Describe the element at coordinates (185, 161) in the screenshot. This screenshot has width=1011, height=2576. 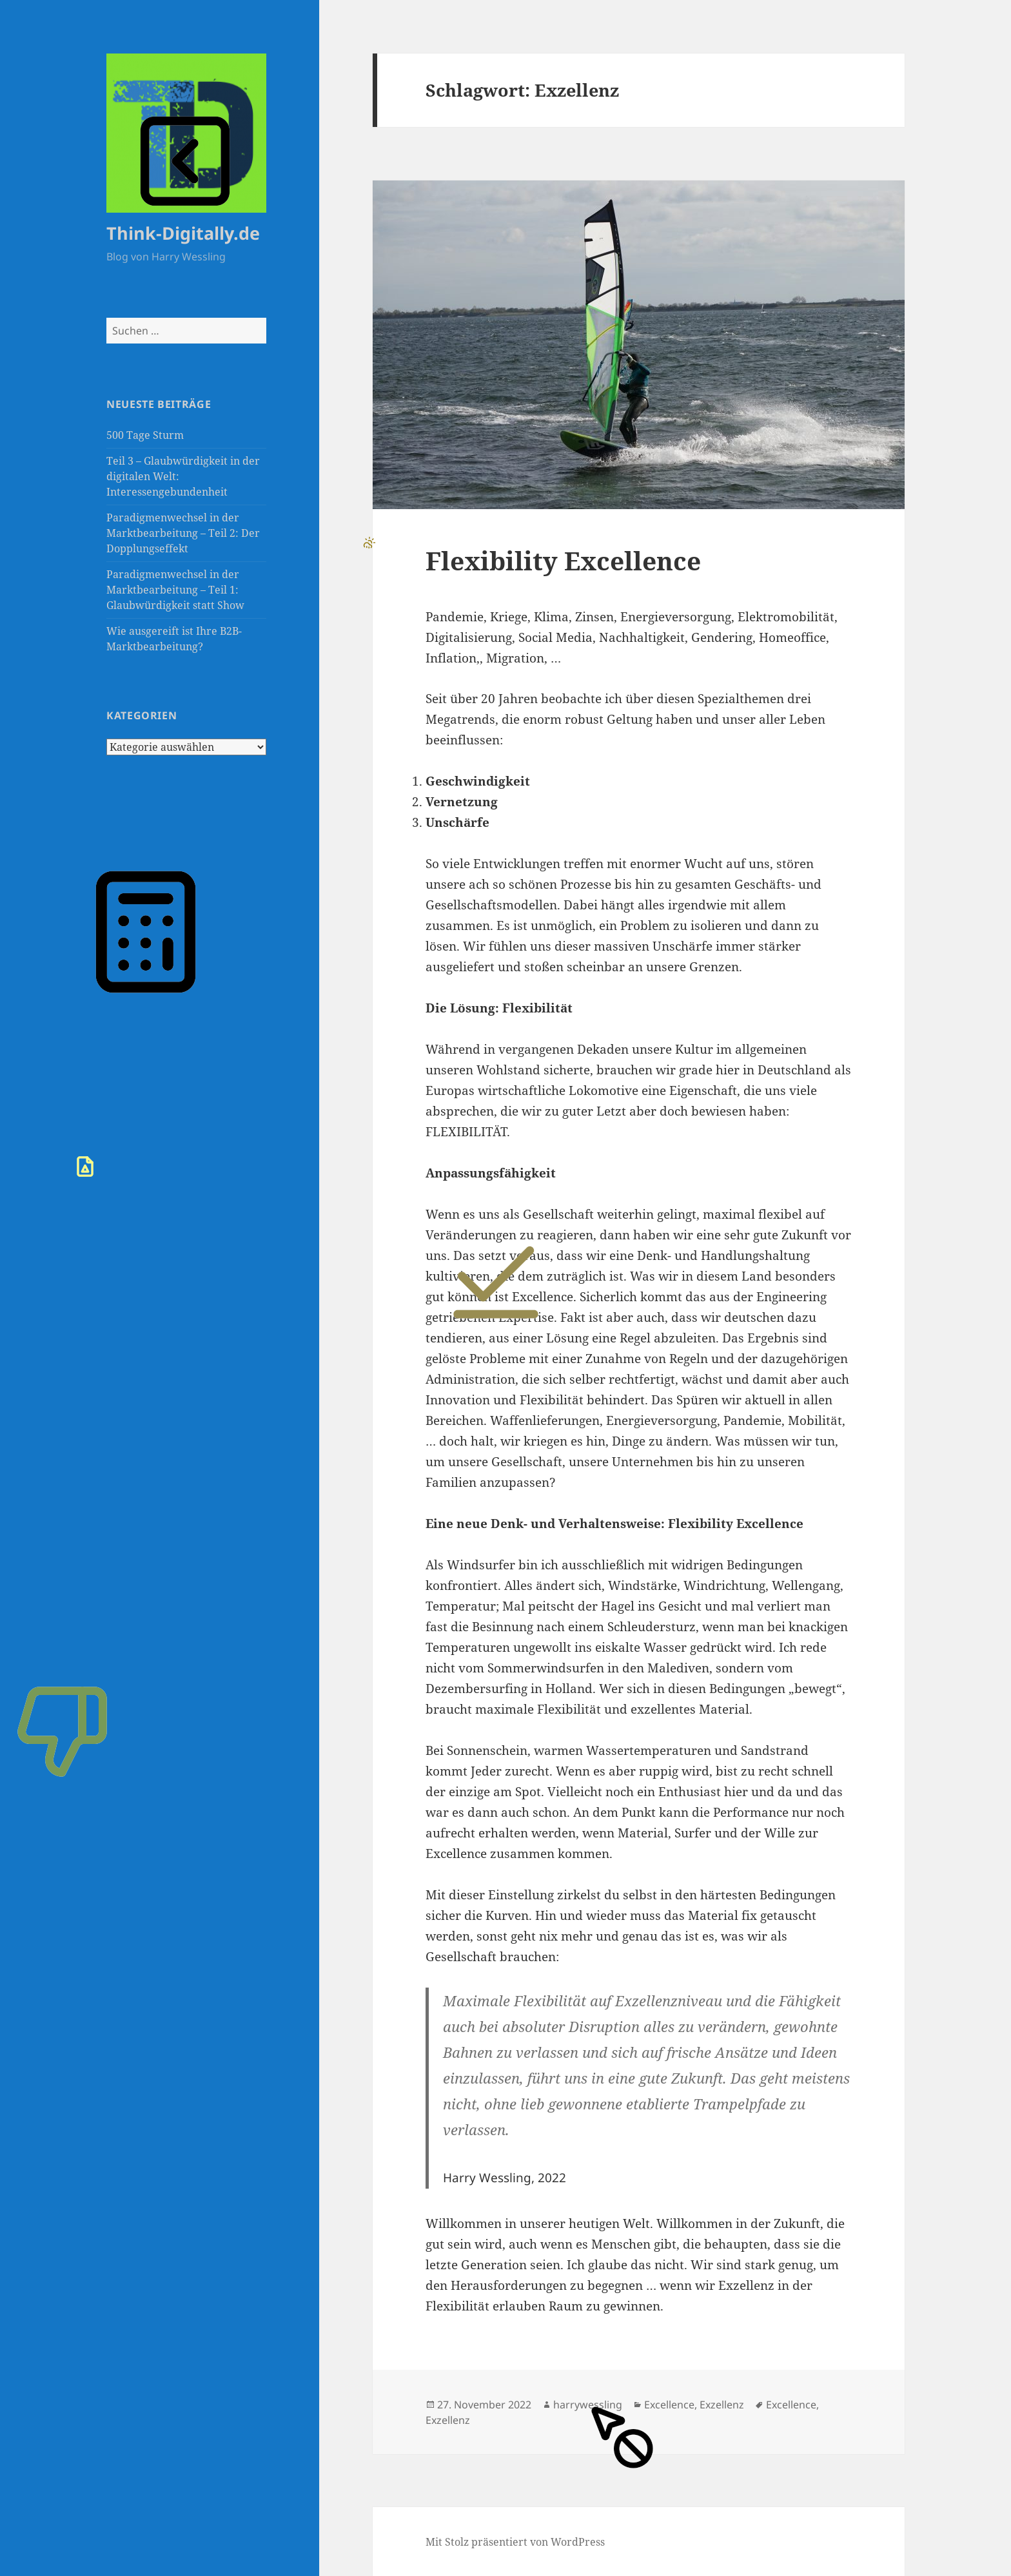
I see `go back to the previous screen` at that location.